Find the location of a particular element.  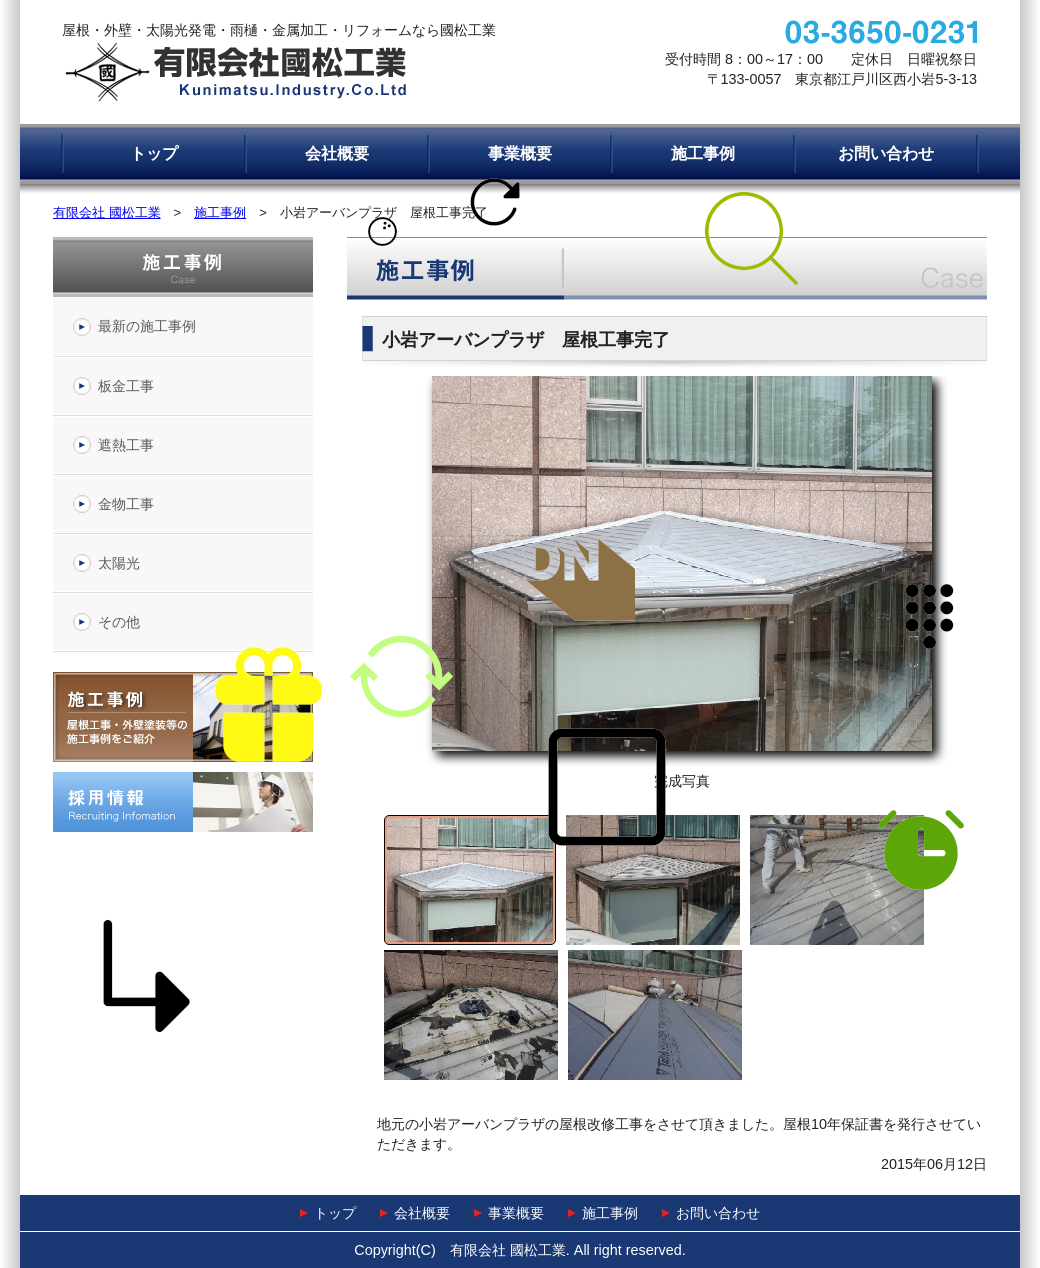

reply to a message or comment is located at coordinates (138, 976).